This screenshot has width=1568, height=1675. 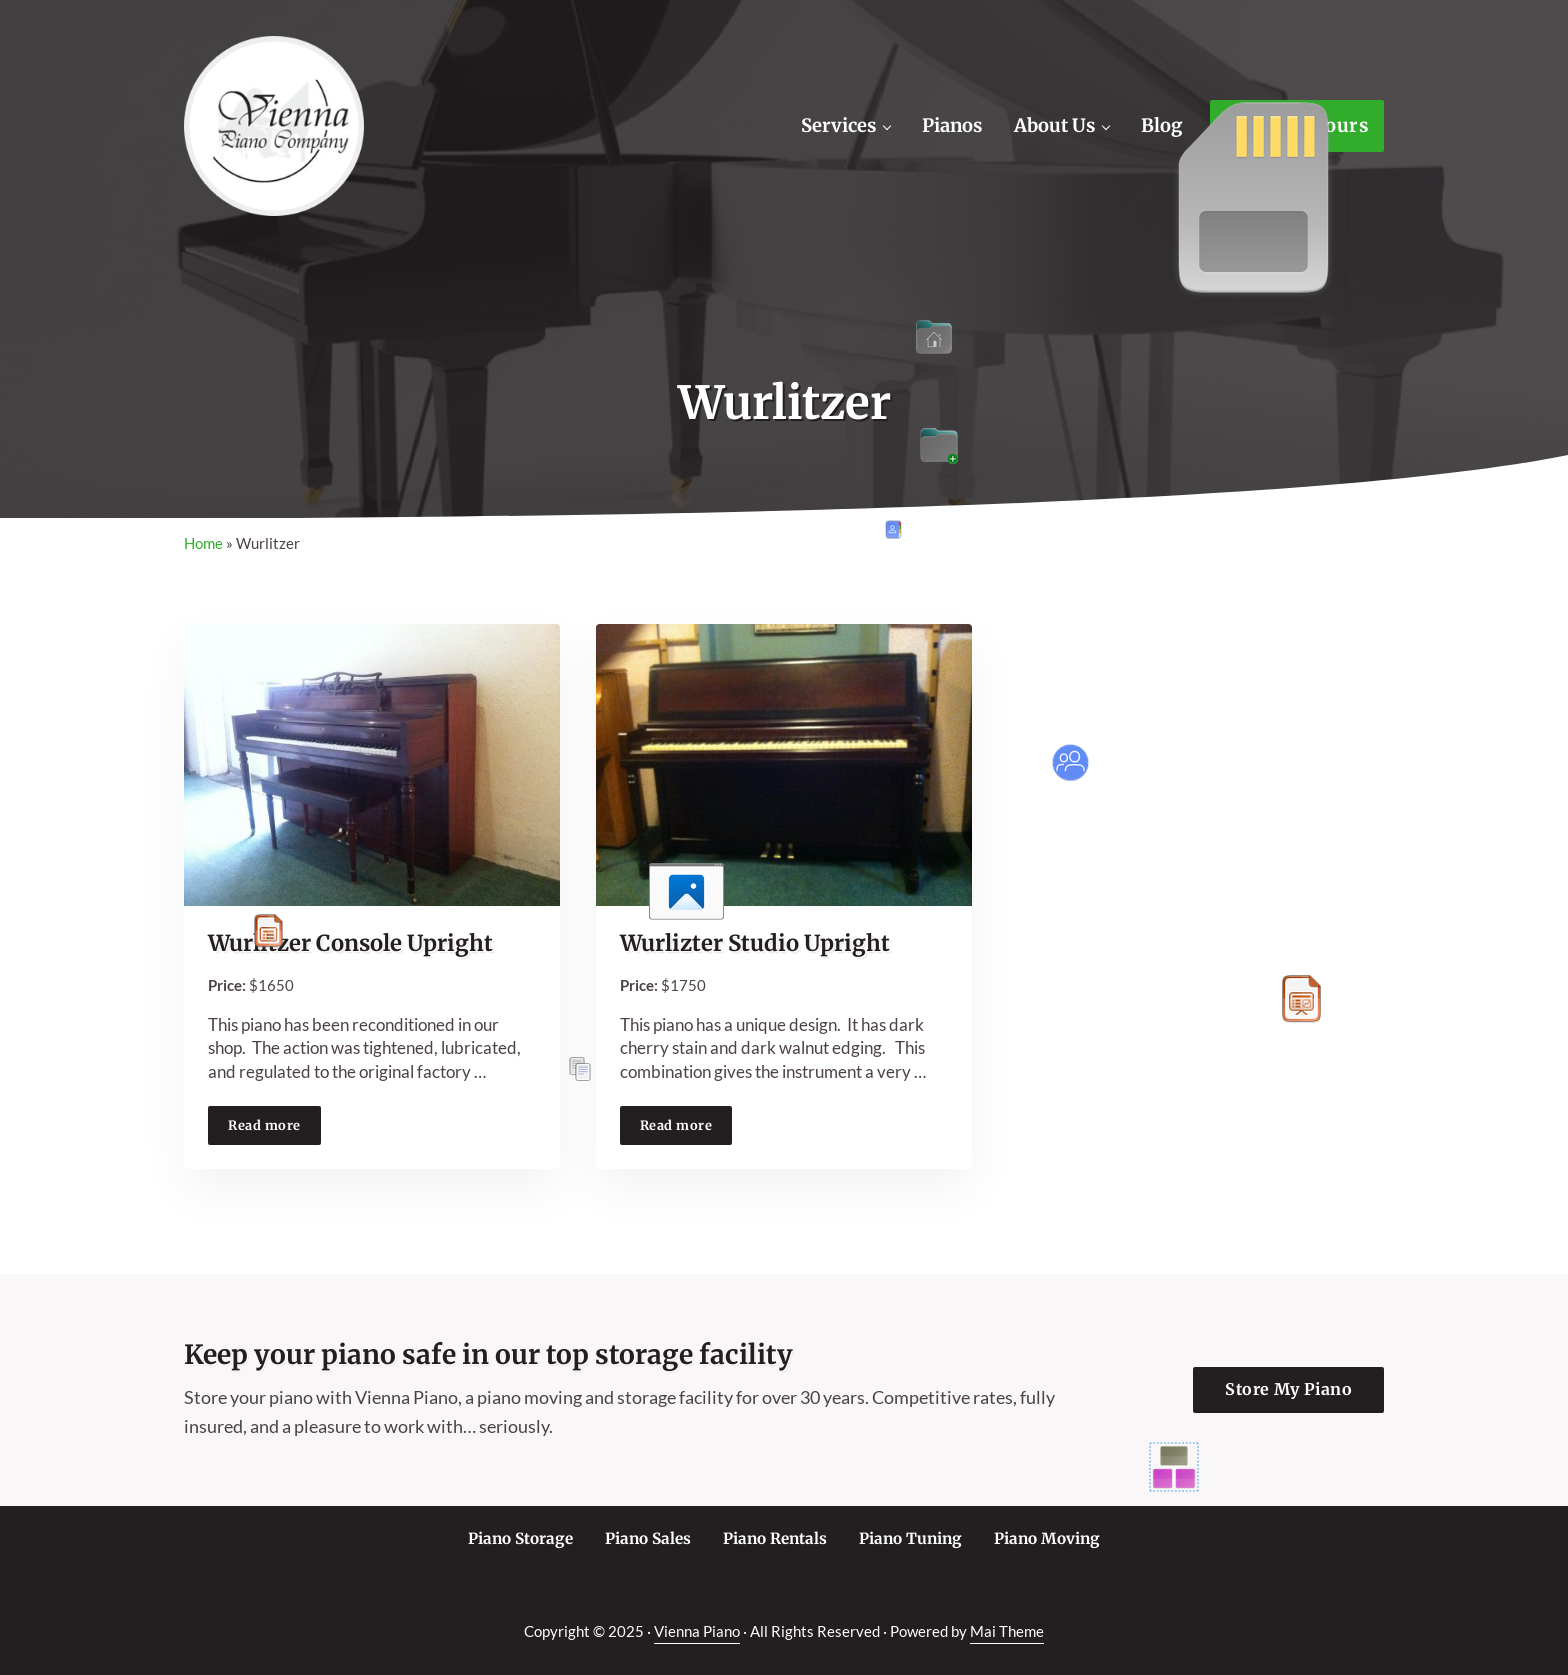 What do you see at coordinates (268, 930) in the screenshot?
I see `open a presentation template file` at bounding box center [268, 930].